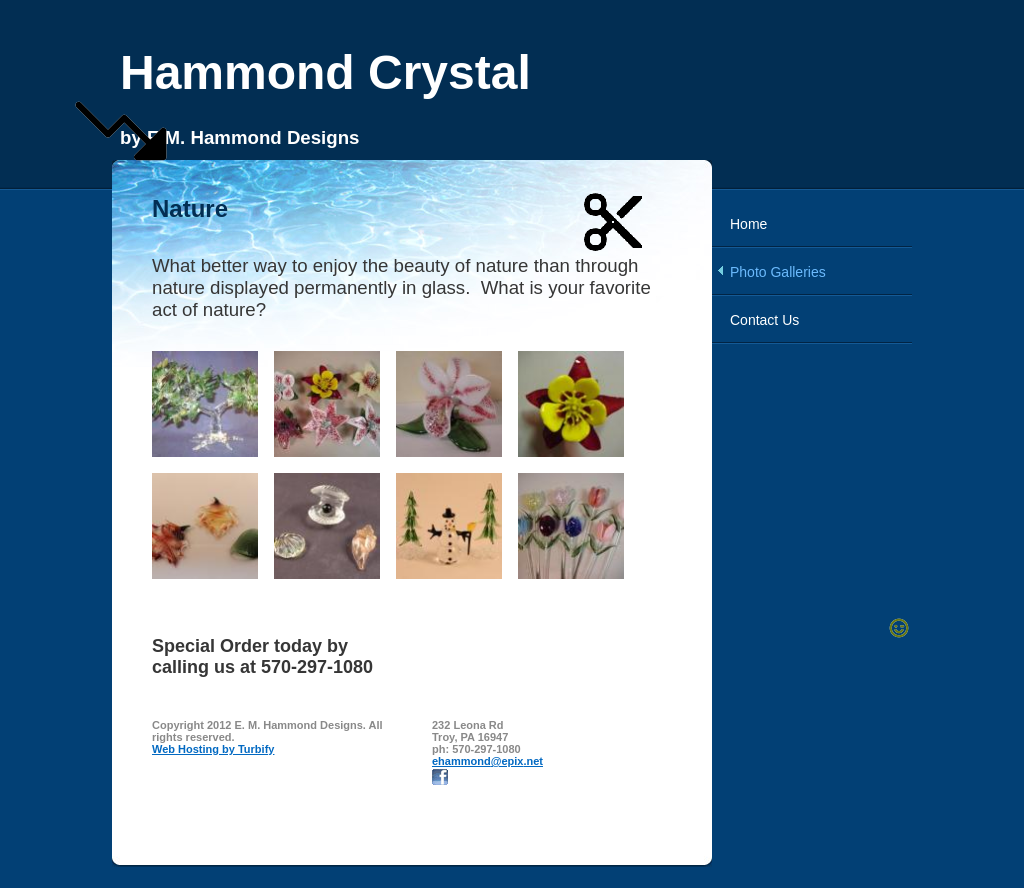 This screenshot has width=1024, height=888. What do you see at coordinates (613, 222) in the screenshot?
I see `cut selected content to clipboard` at bounding box center [613, 222].